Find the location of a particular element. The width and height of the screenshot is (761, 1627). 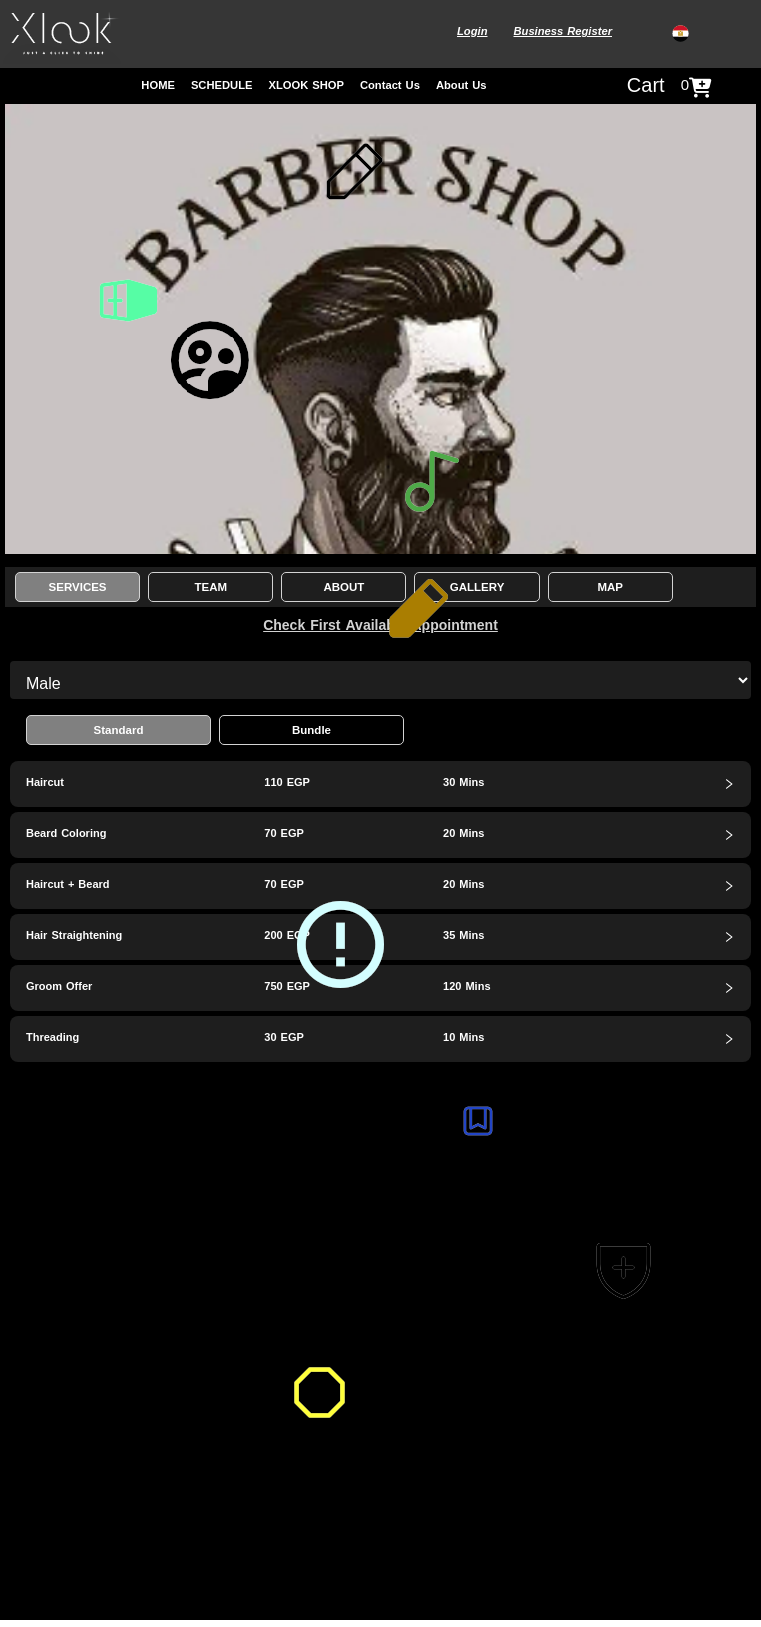

edit content or text is located at coordinates (417, 609).